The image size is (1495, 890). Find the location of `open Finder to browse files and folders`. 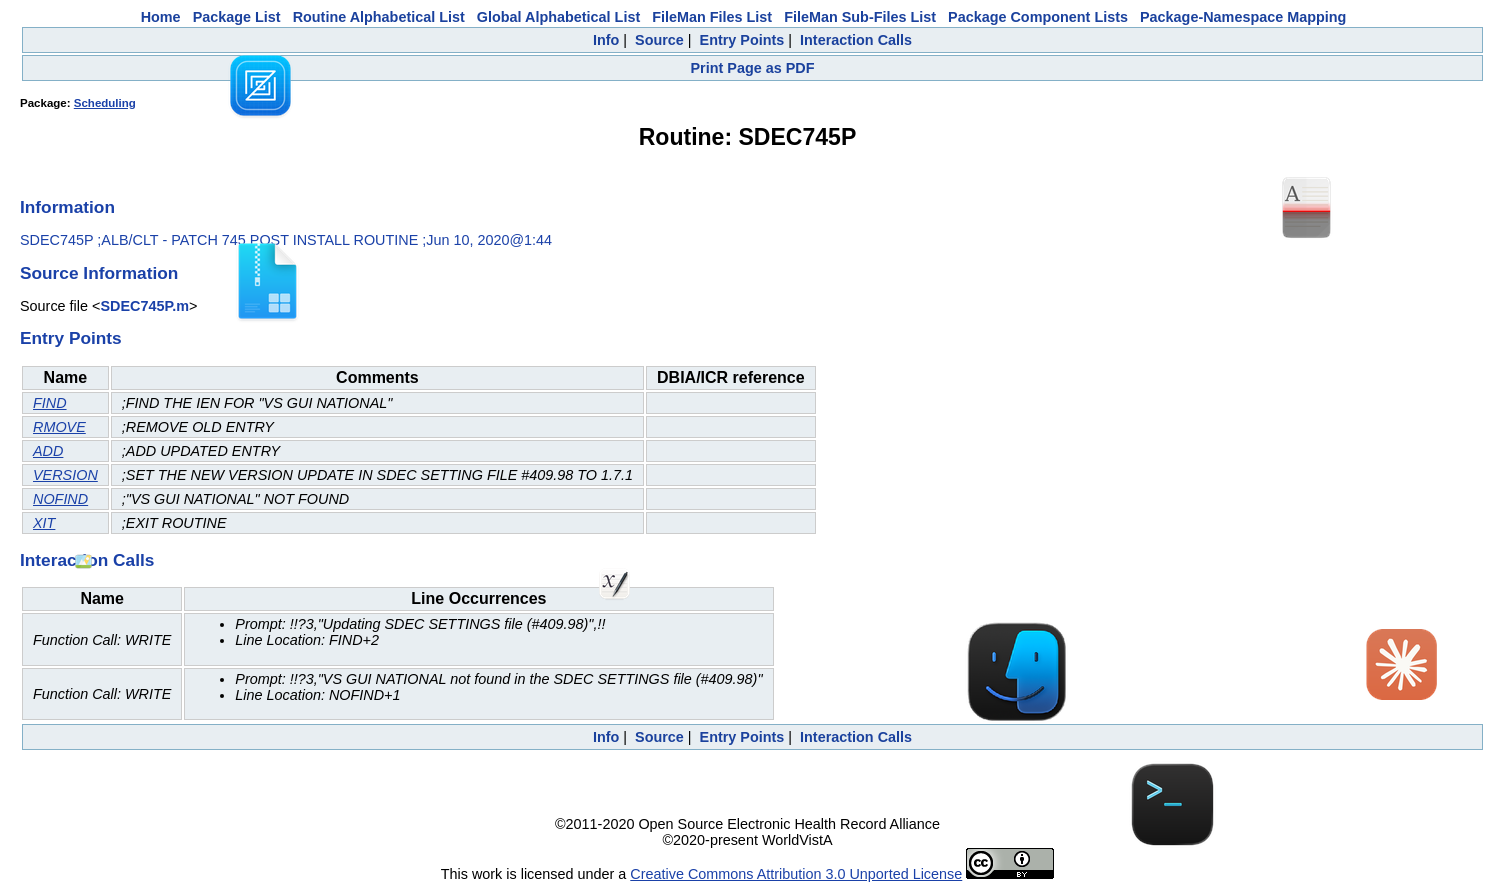

open Finder to browse files and folders is located at coordinates (1017, 672).